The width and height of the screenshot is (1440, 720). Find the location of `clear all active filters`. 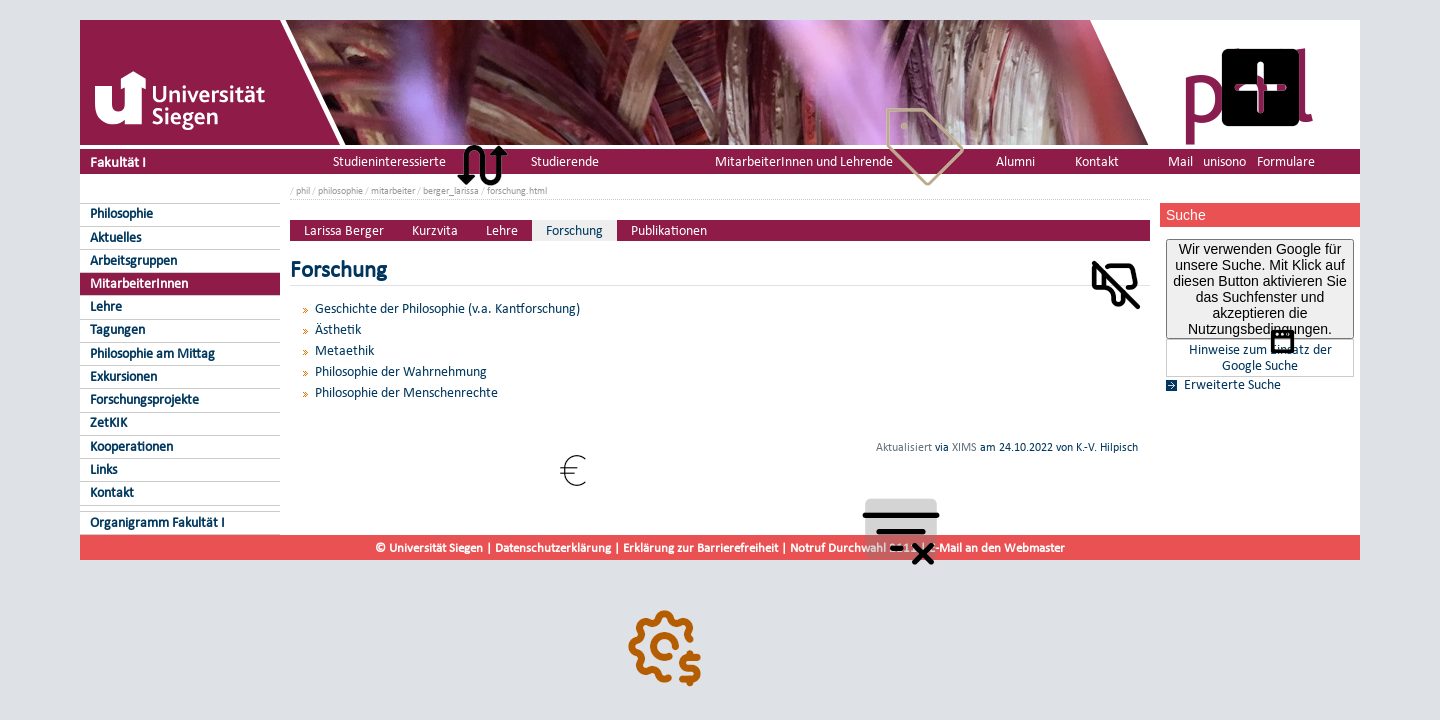

clear all active filters is located at coordinates (901, 529).